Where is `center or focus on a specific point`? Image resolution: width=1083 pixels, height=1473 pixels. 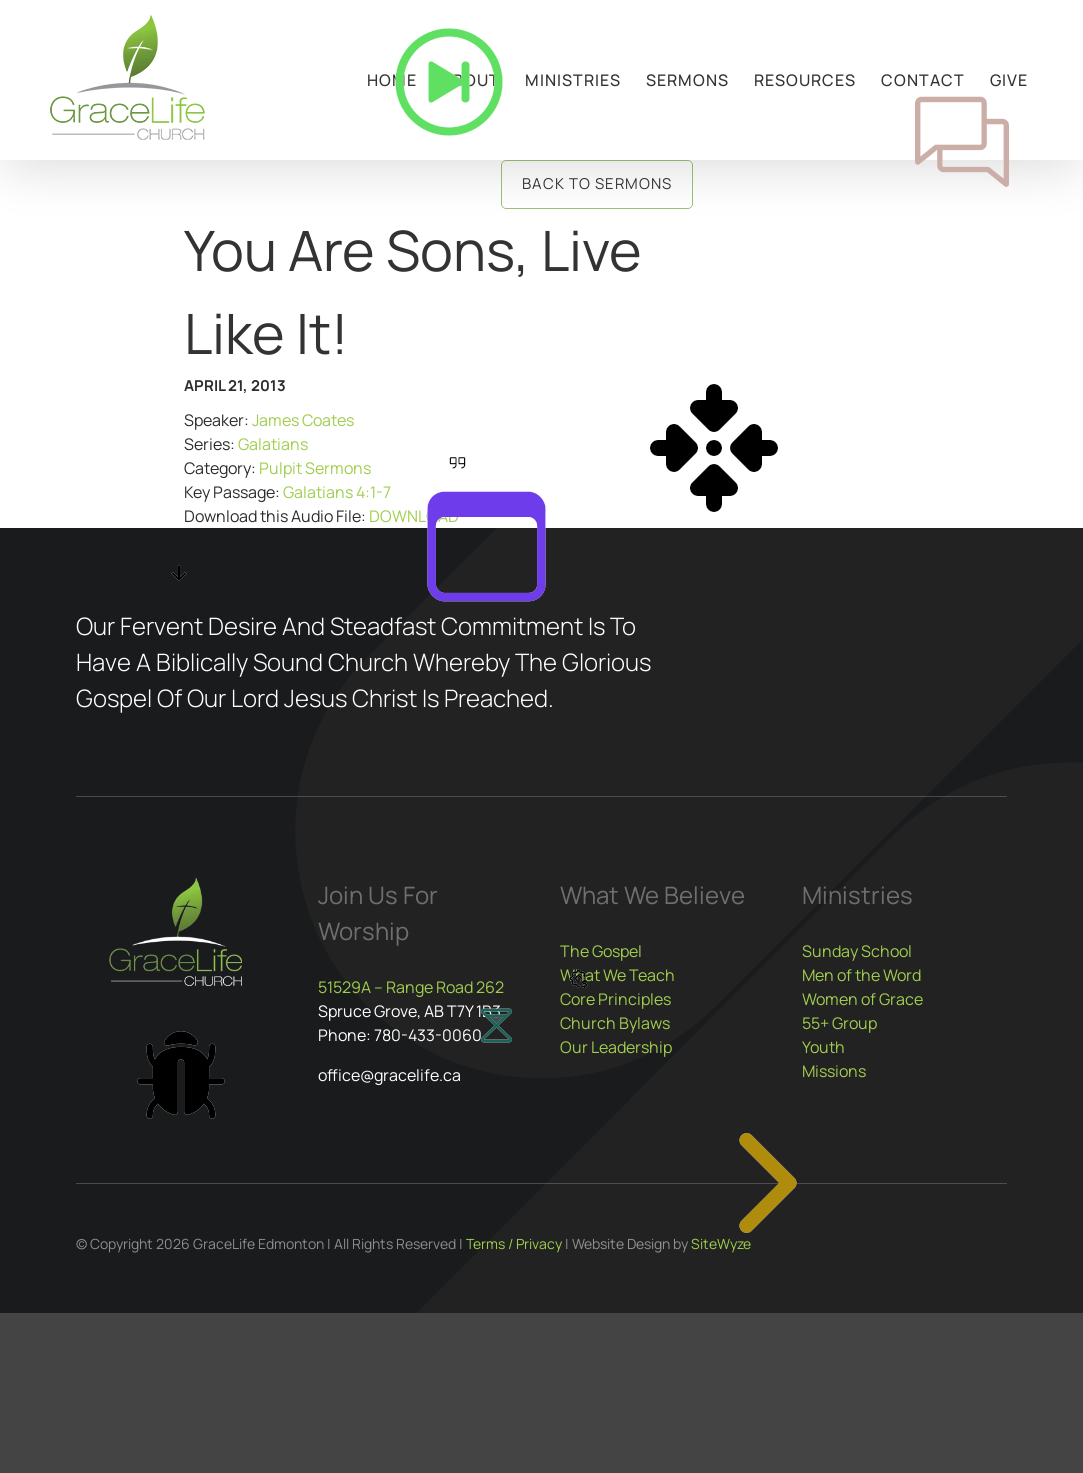
center or focus on a specific point is located at coordinates (714, 448).